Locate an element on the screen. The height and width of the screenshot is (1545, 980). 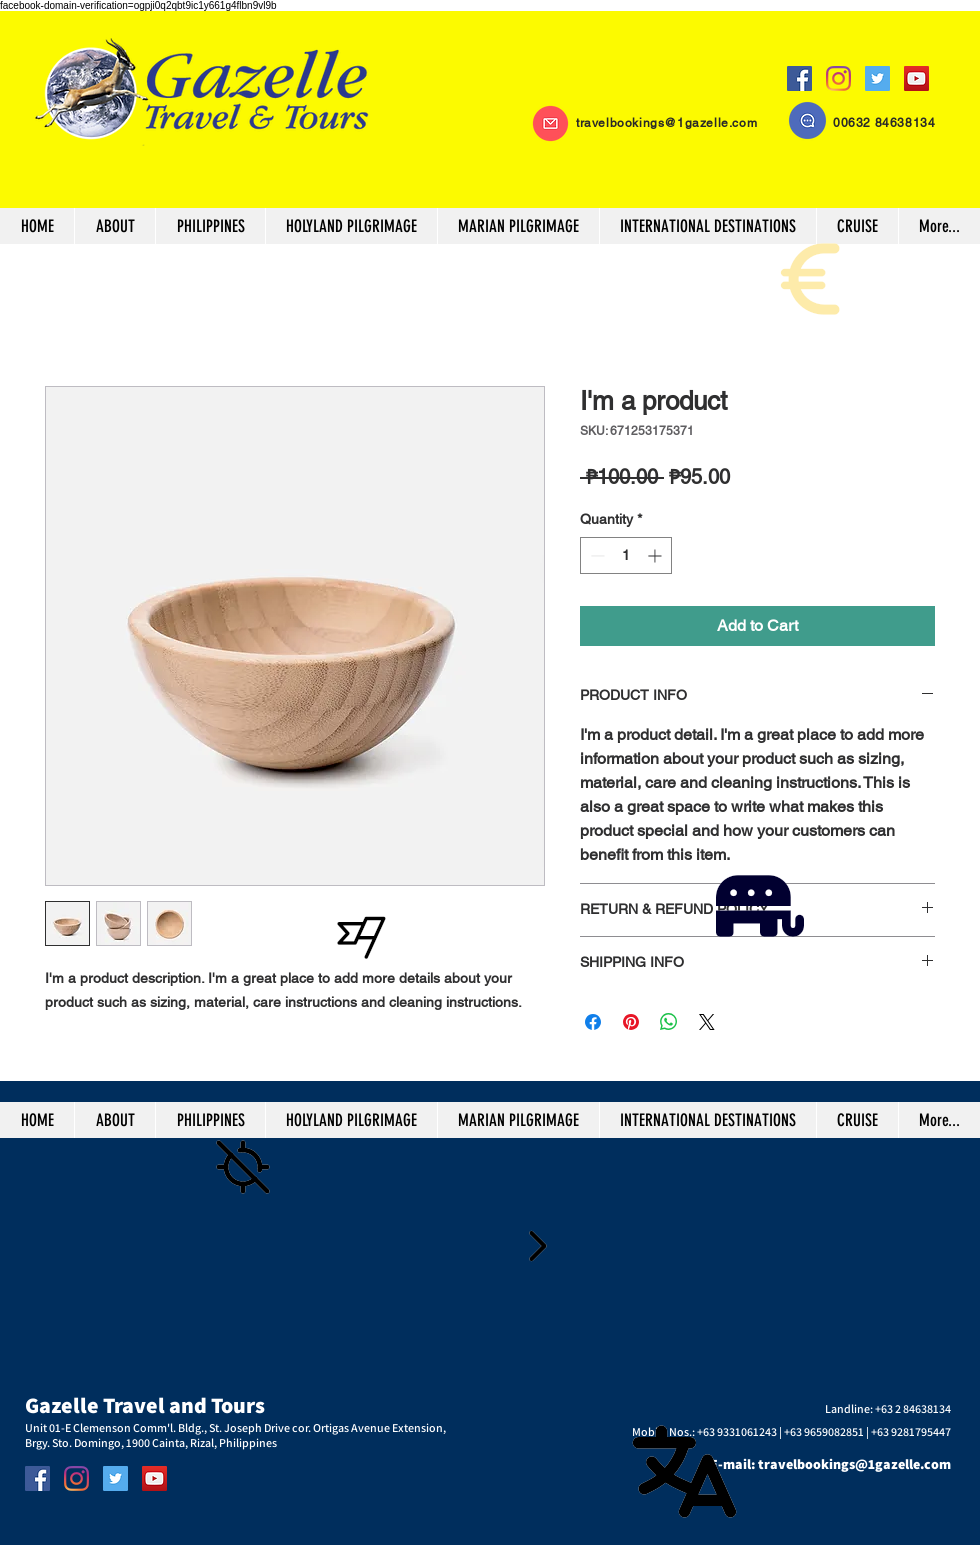
indicates euro currency or price is located at coordinates (814, 279).